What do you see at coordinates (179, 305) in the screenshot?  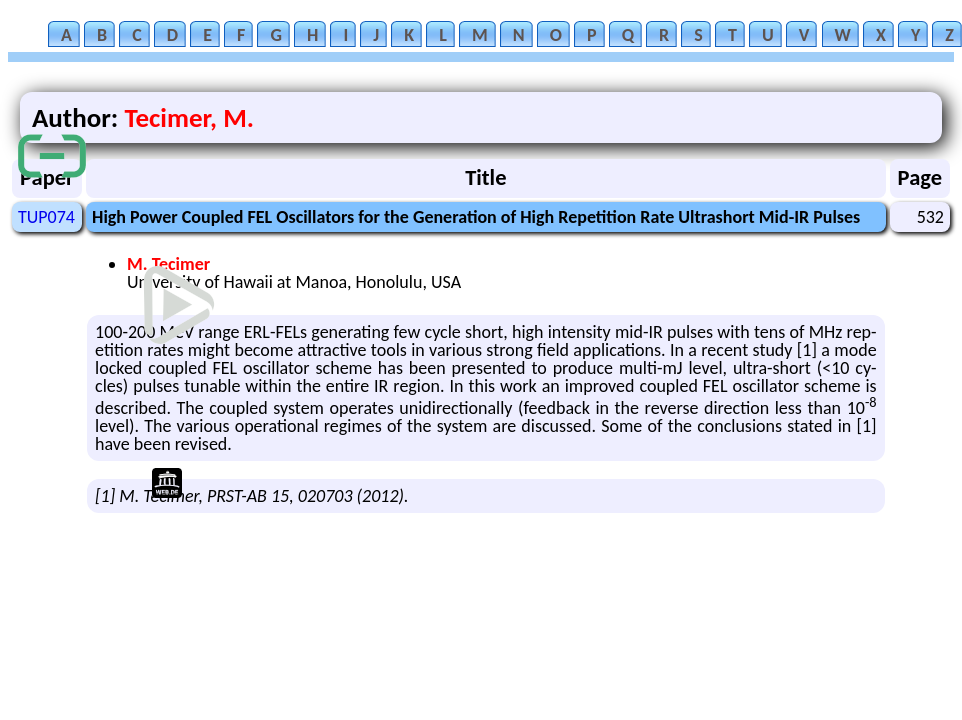 I see `open radarr movie management app` at bounding box center [179, 305].